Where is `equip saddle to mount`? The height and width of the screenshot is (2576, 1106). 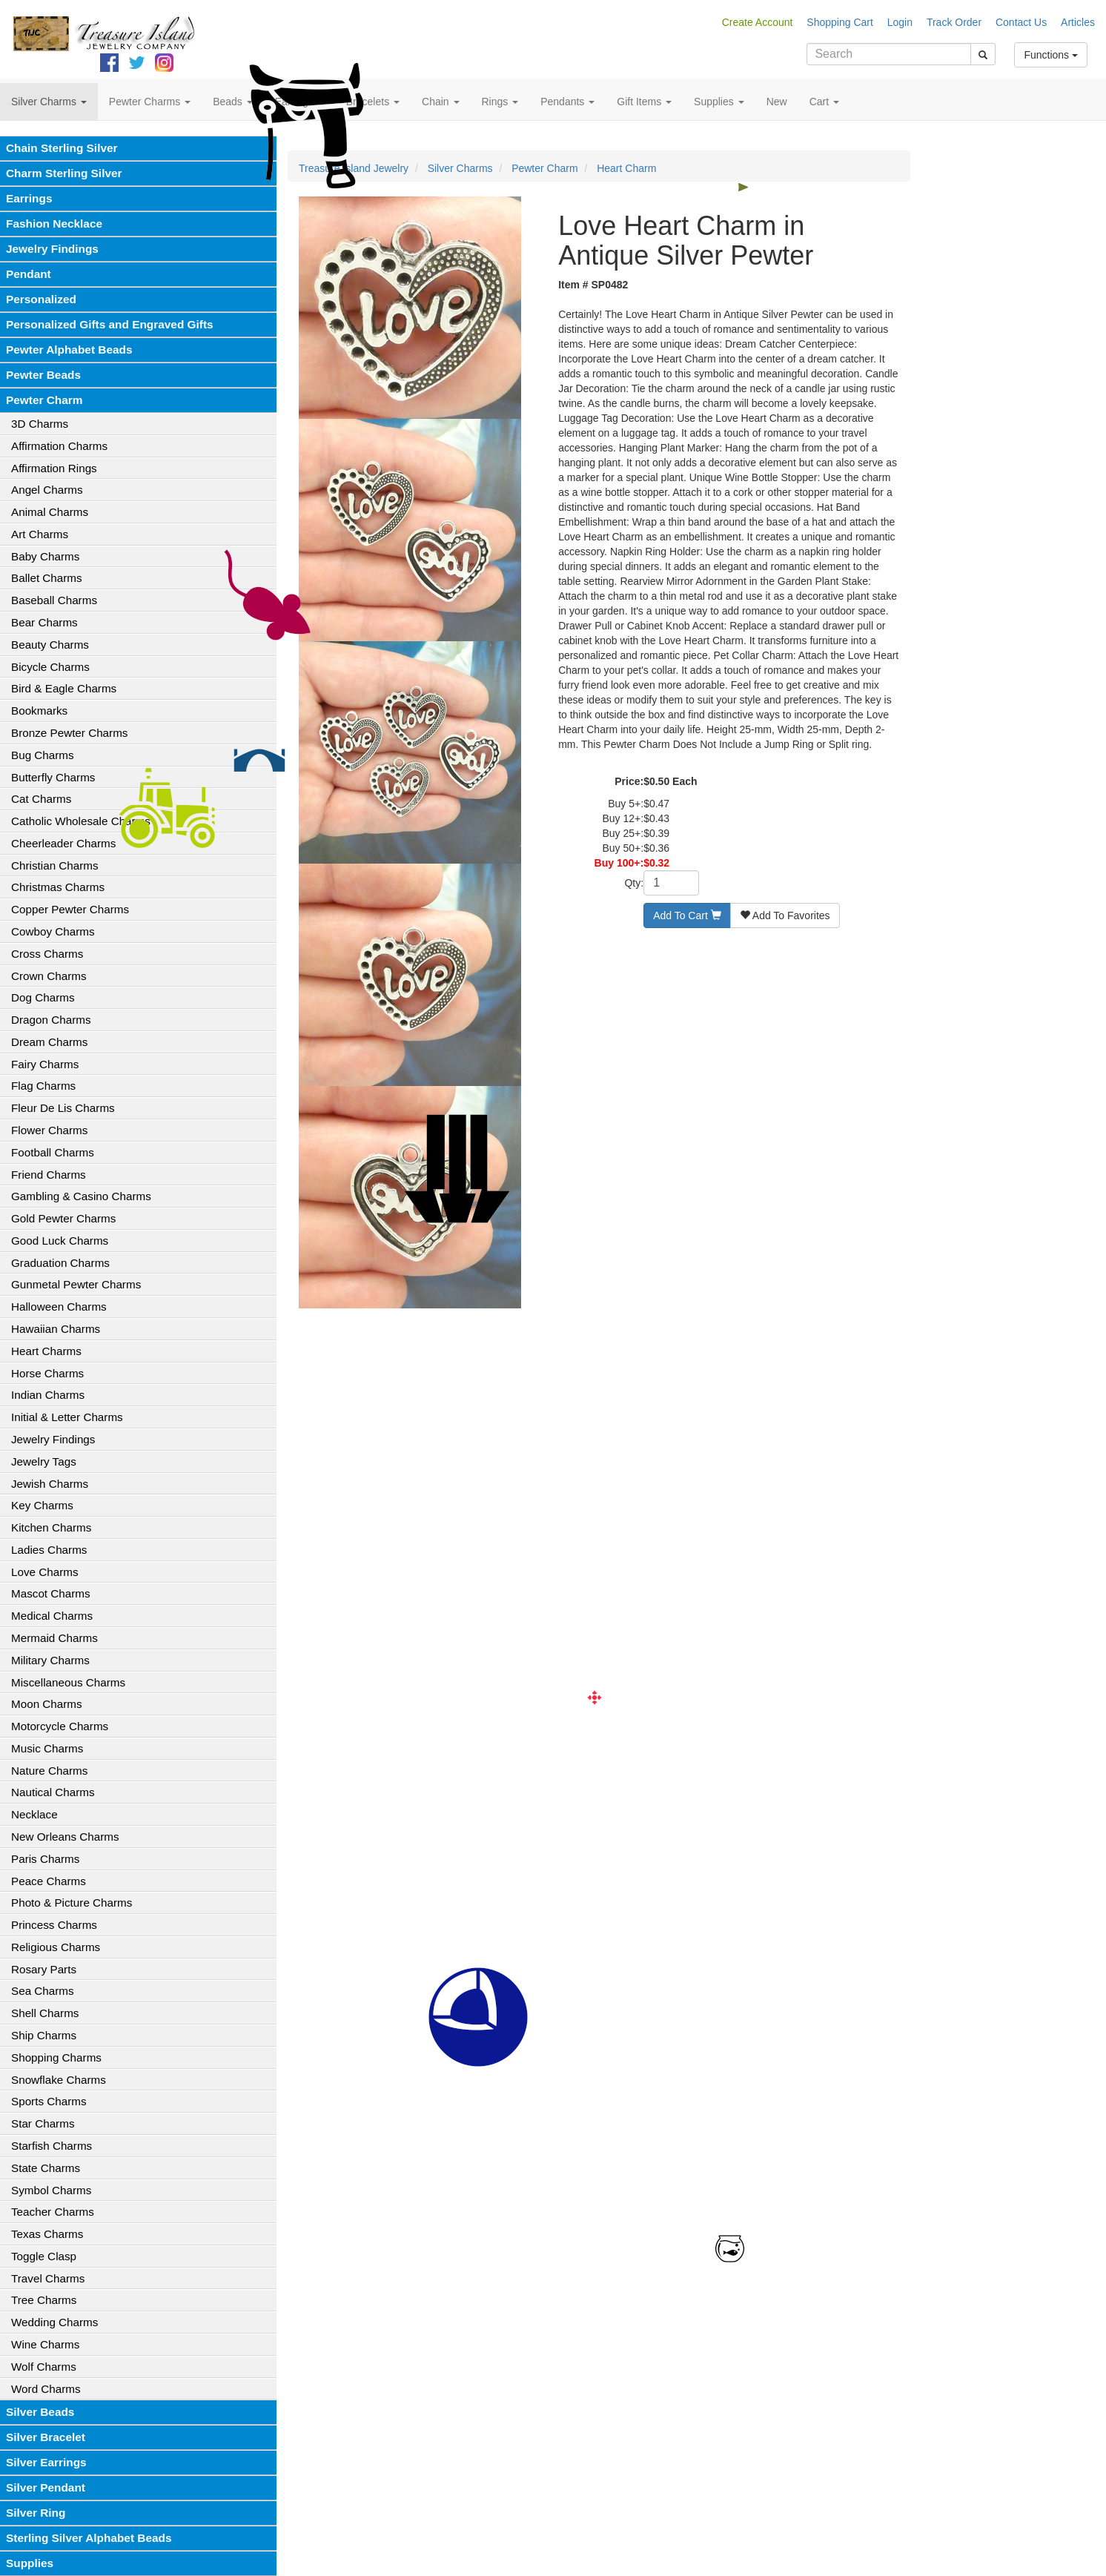
equip saddle to mount is located at coordinates (306, 125).